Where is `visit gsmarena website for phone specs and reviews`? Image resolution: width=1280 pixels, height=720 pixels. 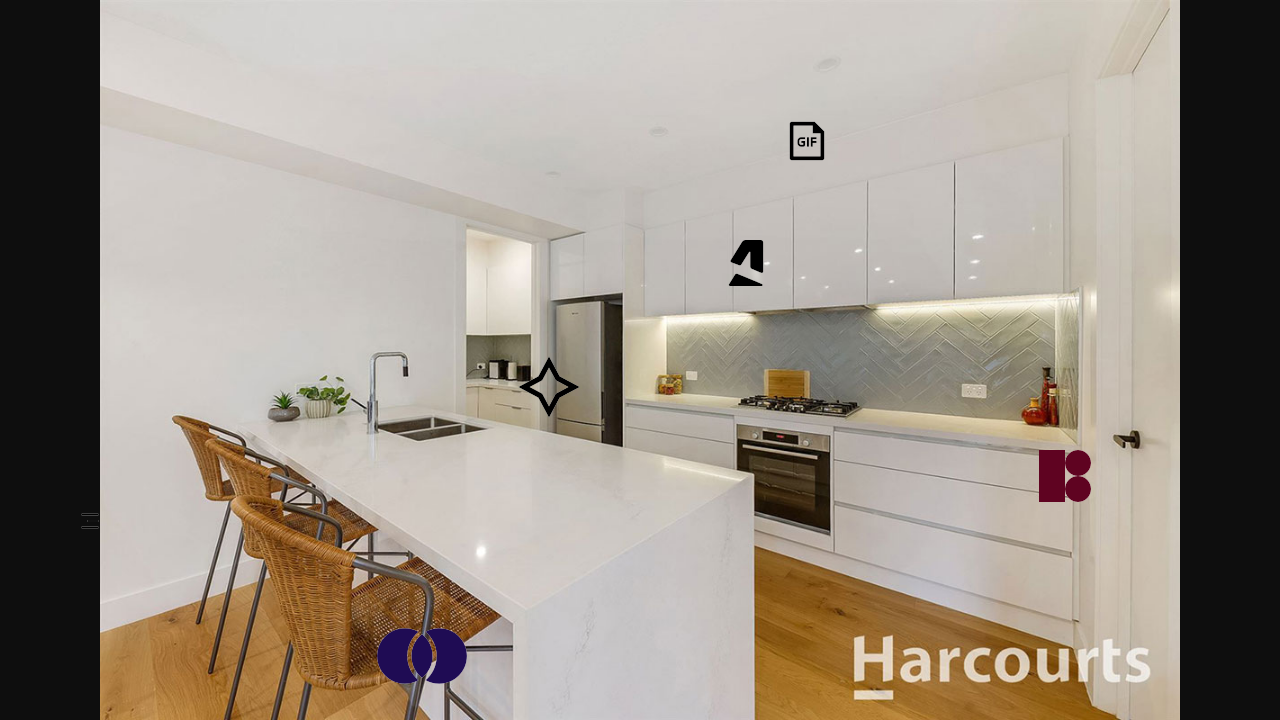 visit gsmarena website for phone specs and reviews is located at coordinates (746, 263).